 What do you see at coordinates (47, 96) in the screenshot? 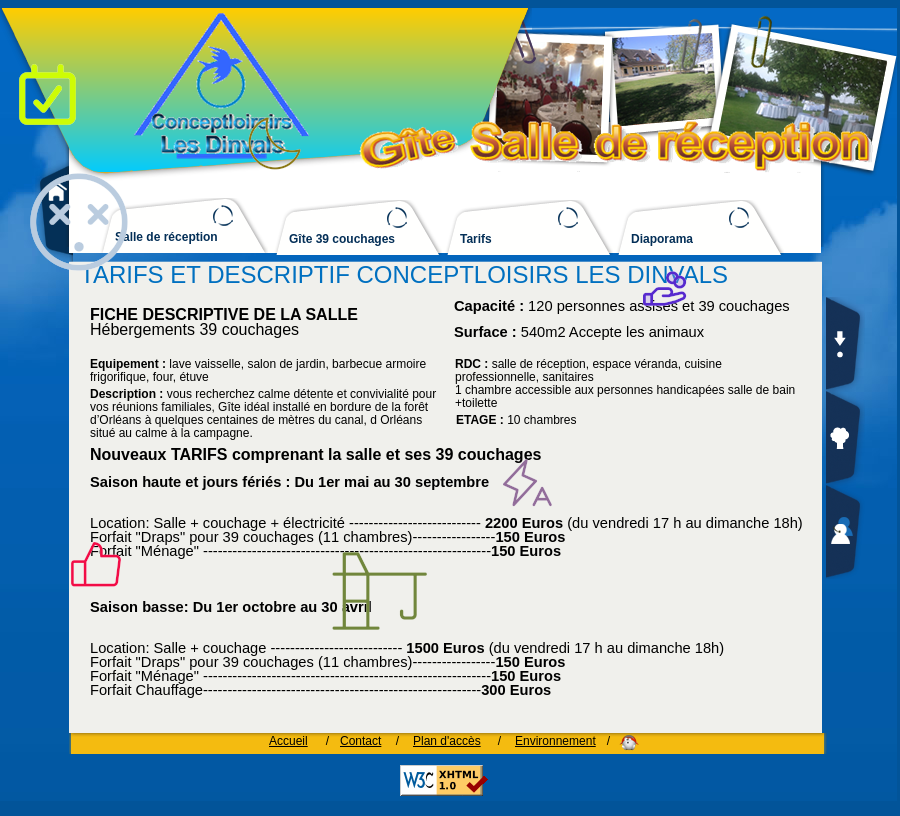
I see `confirm or complete a scheduled event` at bounding box center [47, 96].